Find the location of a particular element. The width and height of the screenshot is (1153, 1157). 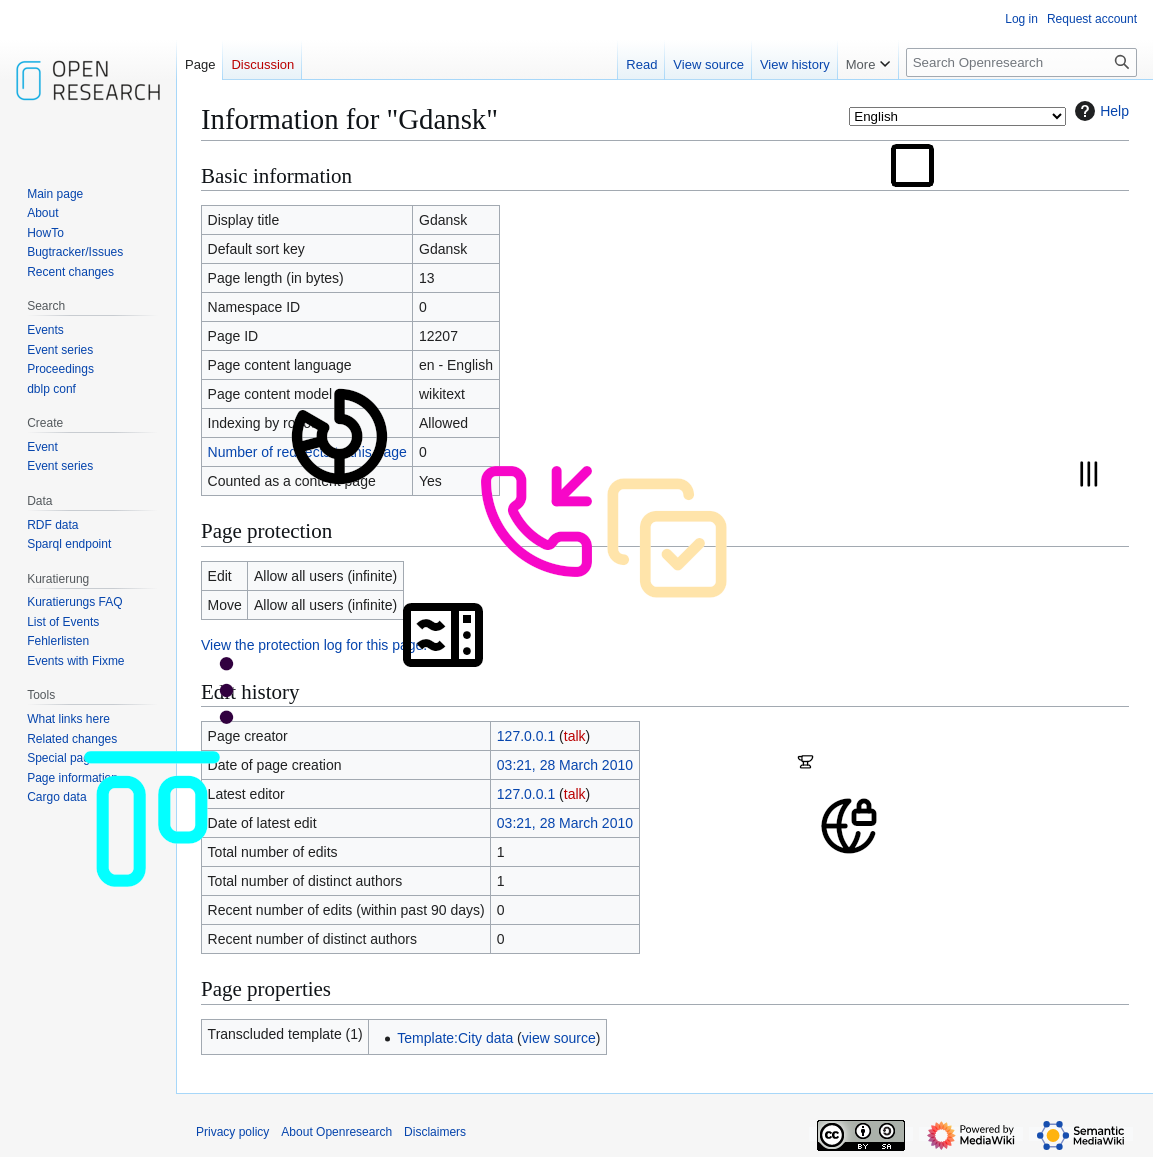

content copied to clipboard successfully is located at coordinates (667, 538).